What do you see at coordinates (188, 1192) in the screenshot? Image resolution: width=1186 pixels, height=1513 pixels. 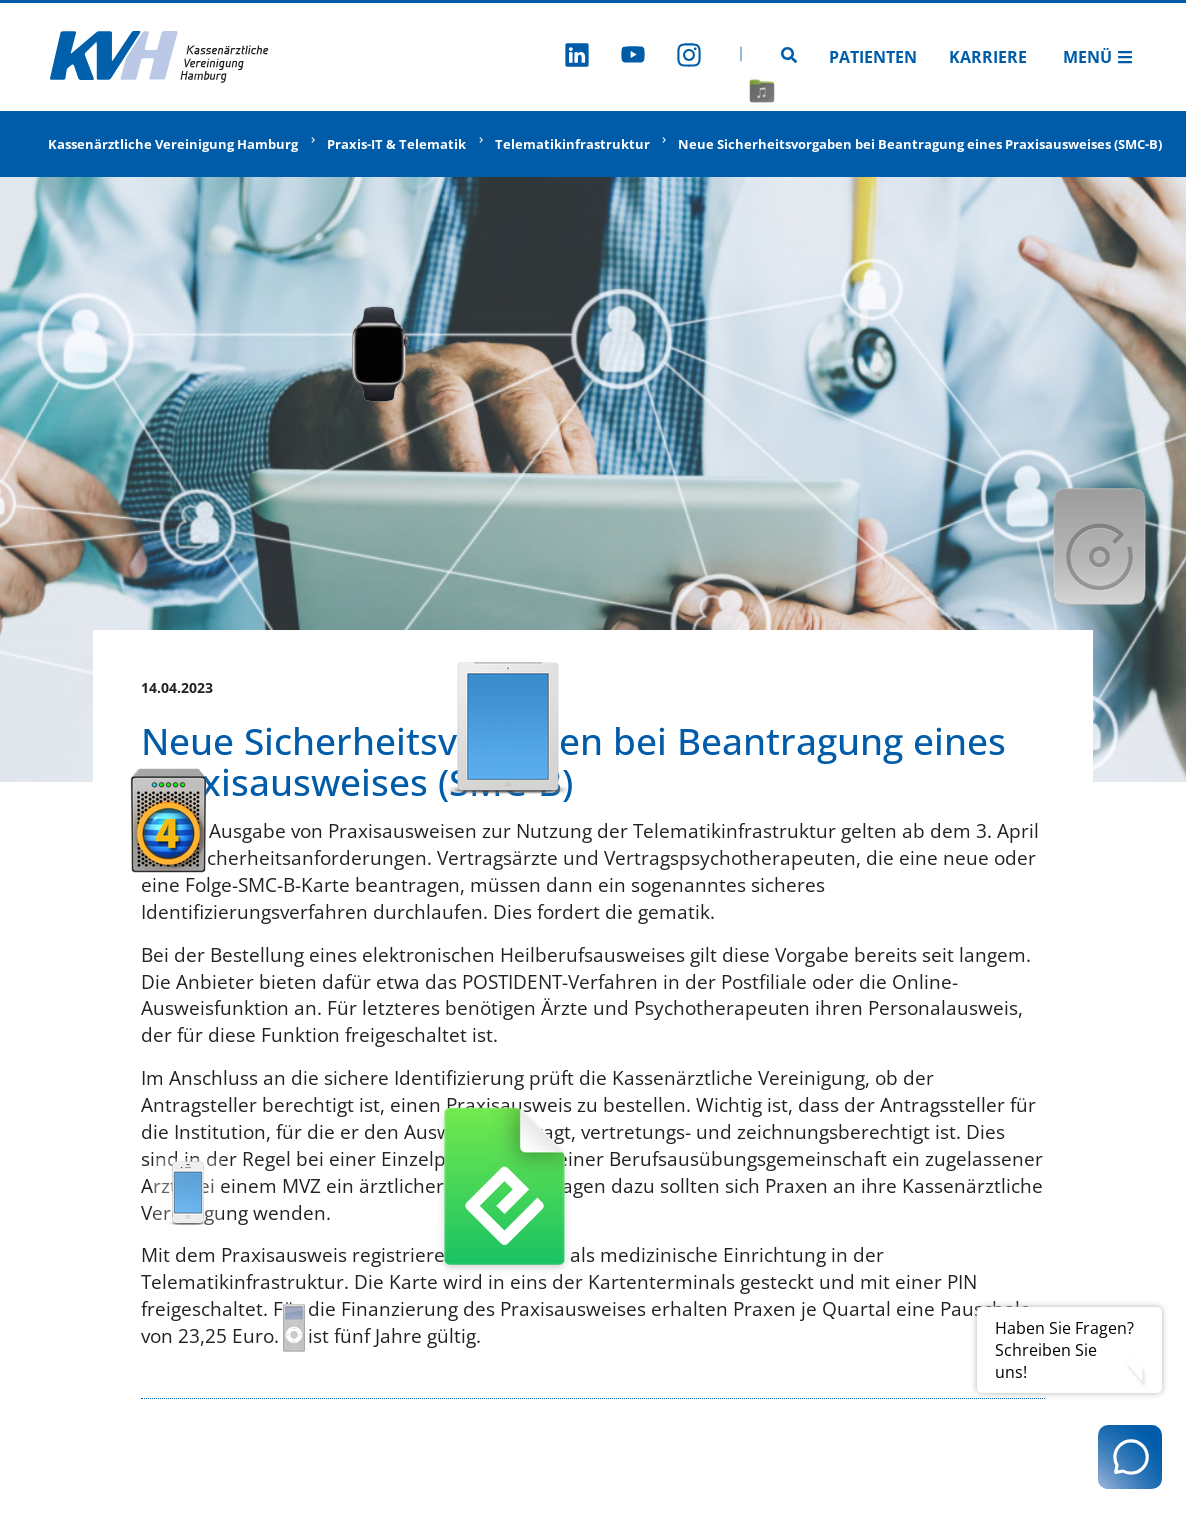 I see `view connected iPhone device` at bounding box center [188, 1192].